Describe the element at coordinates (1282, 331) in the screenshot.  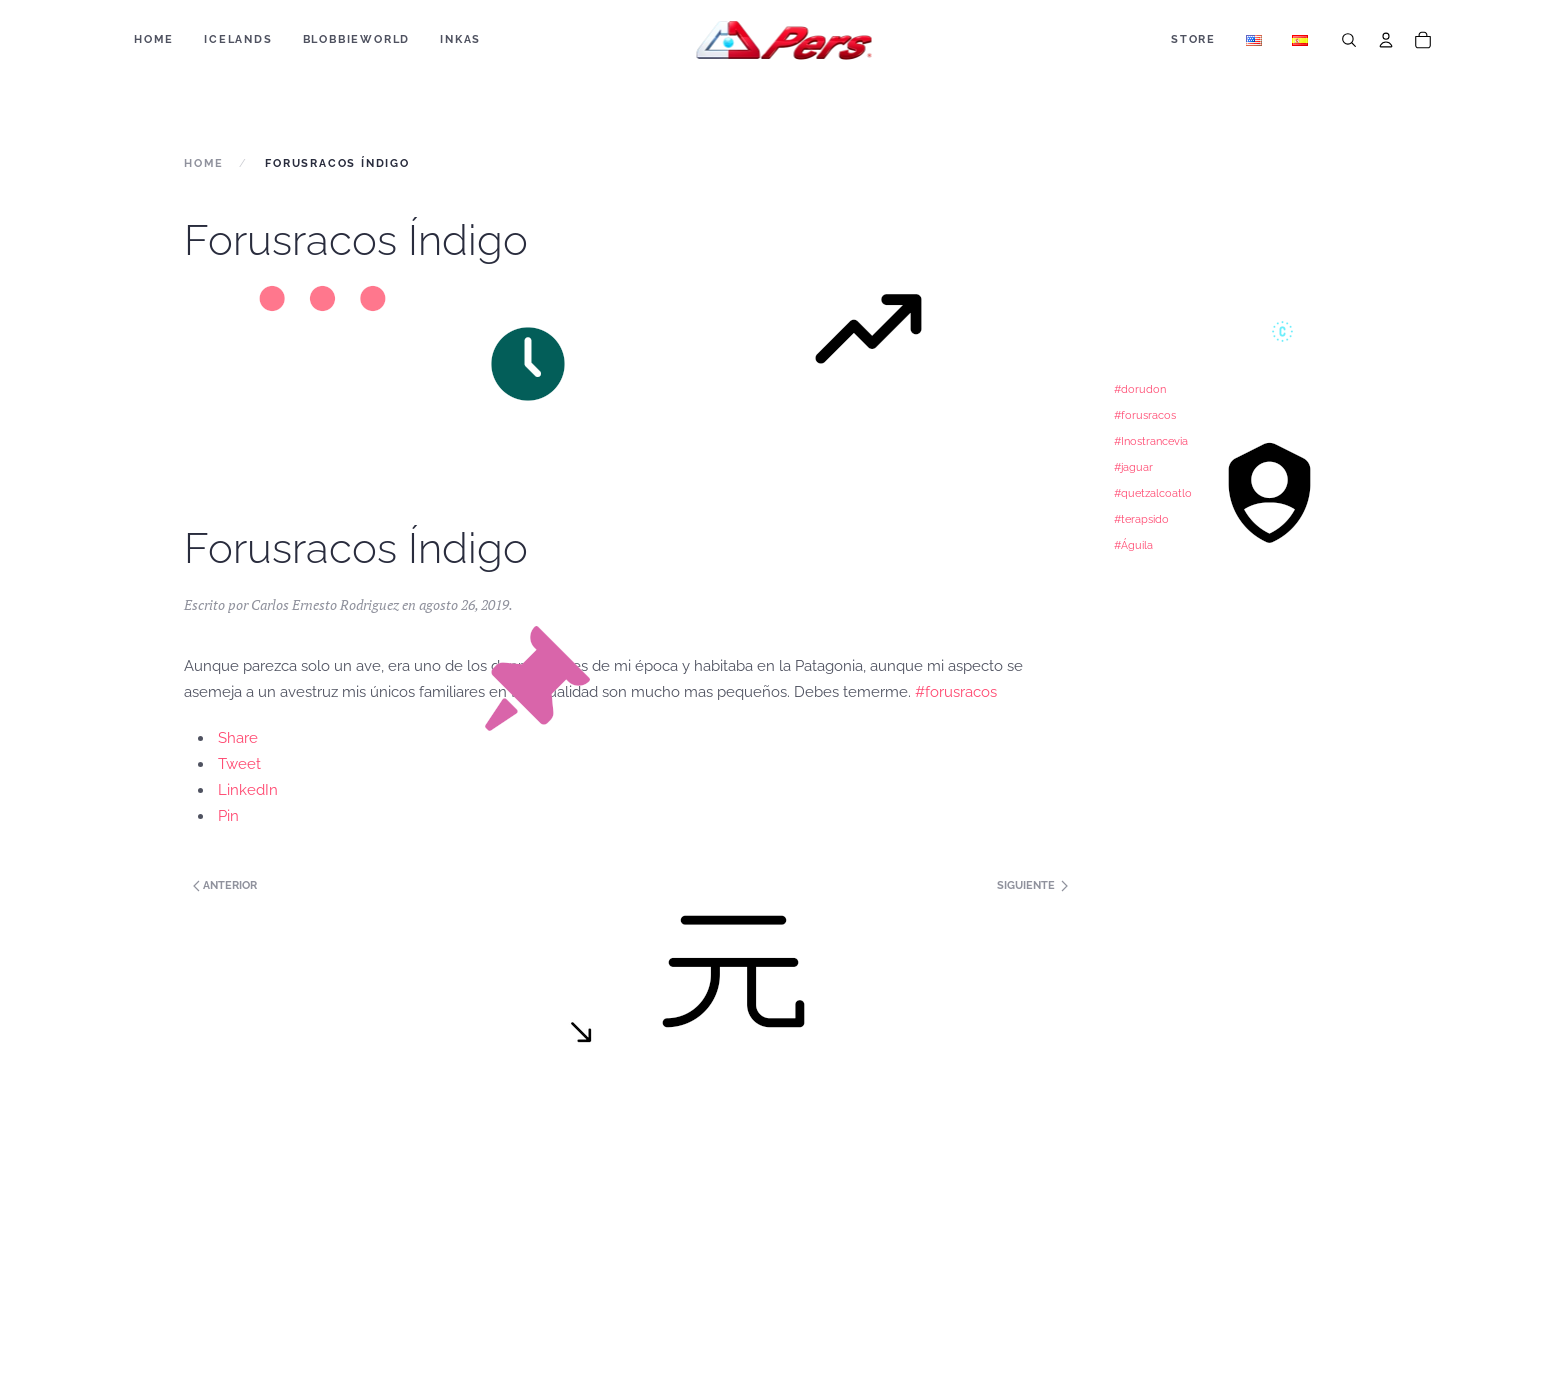
I see `indicates copyright or creative commons status` at that location.